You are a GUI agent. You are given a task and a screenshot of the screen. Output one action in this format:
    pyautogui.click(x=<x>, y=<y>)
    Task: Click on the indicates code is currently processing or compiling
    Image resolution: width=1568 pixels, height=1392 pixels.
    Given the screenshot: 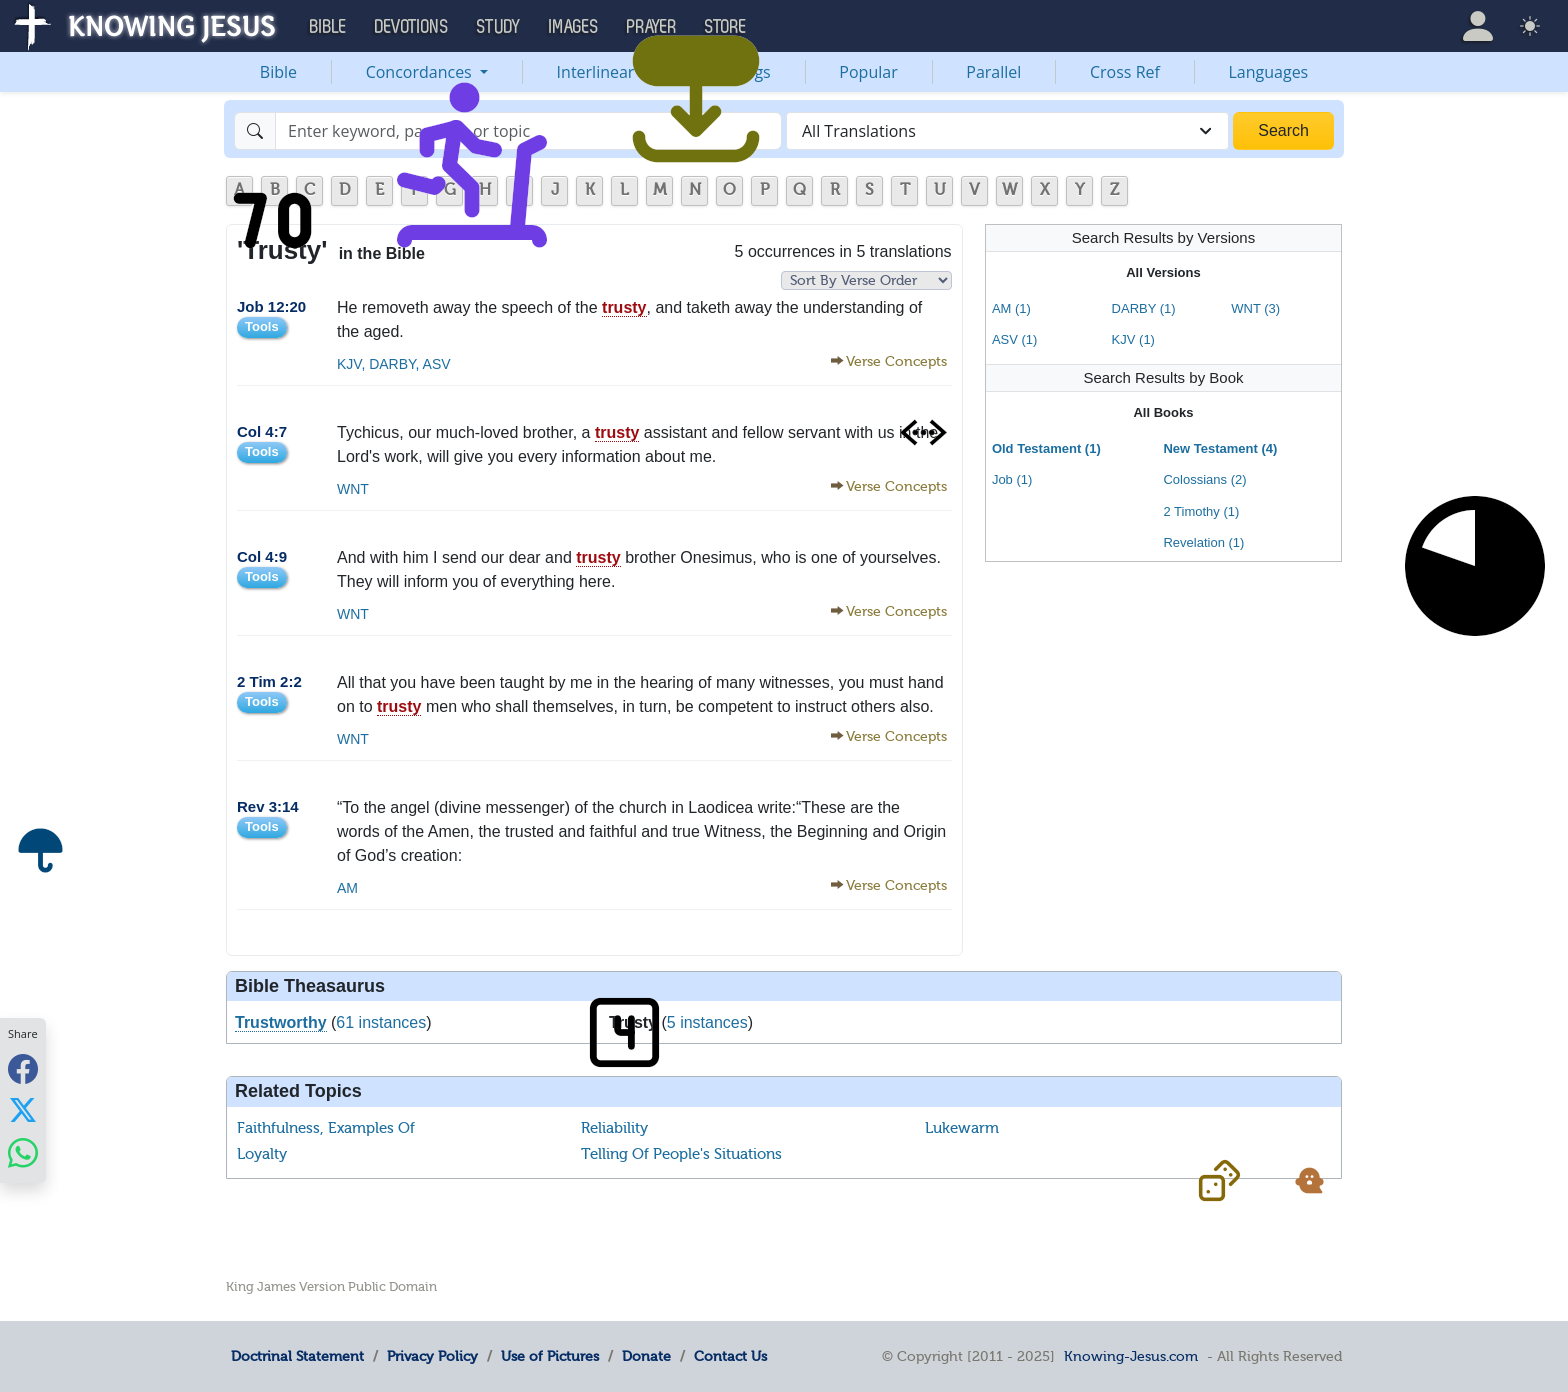 What is the action you would take?
    pyautogui.click(x=923, y=432)
    